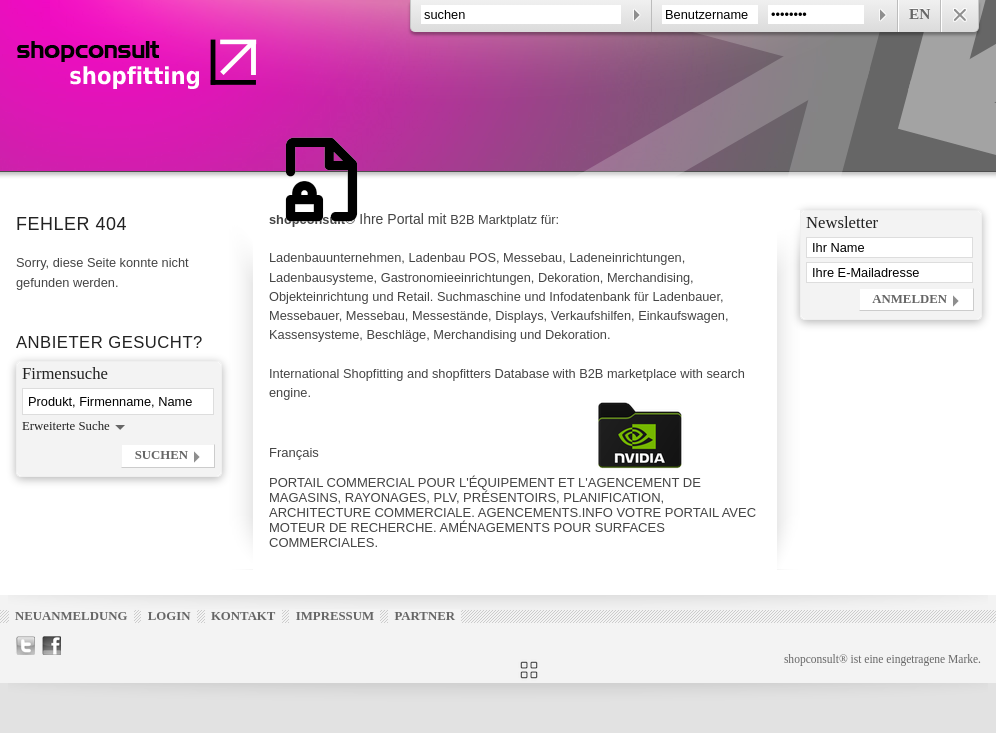 This screenshot has height=733, width=996. Describe the element at coordinates (321, 179) in the screenshot. I see `a locked or protected file` at that location.